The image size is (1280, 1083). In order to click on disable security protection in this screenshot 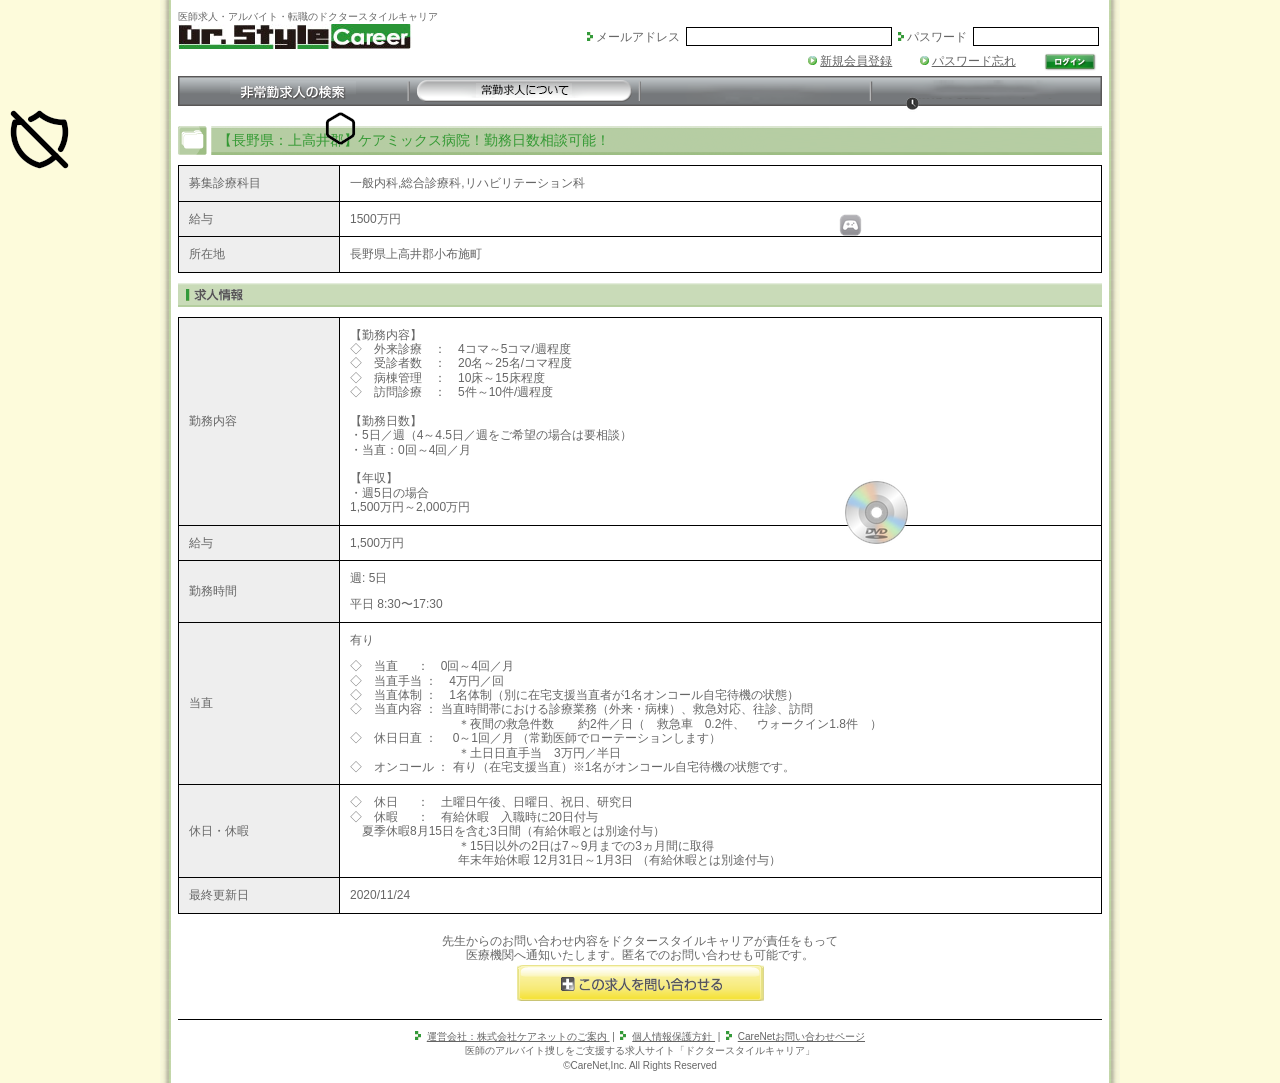, I will do `click(39, 139)`.